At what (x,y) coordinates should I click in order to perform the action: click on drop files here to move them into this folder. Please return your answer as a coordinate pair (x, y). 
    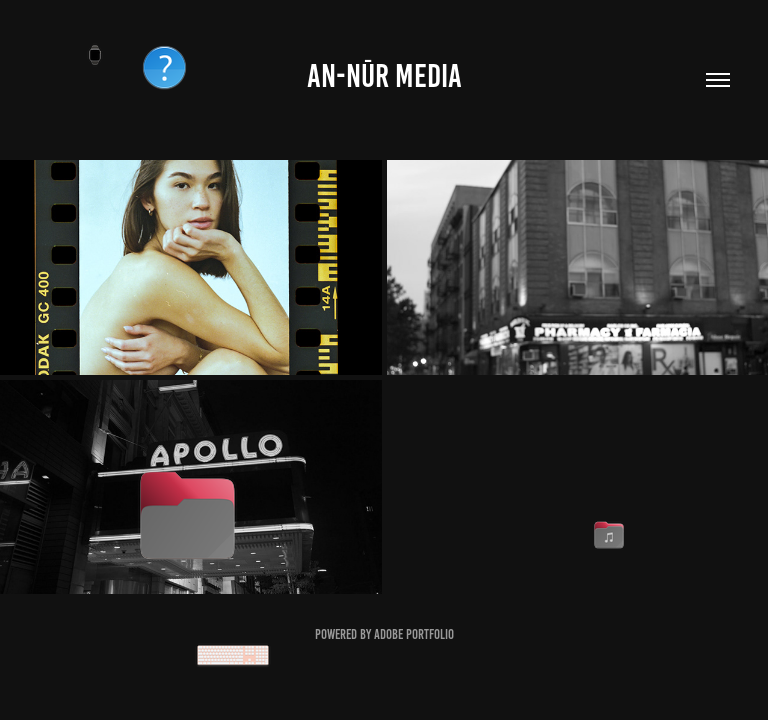
    Looking at the image, I should click on (187, 515).